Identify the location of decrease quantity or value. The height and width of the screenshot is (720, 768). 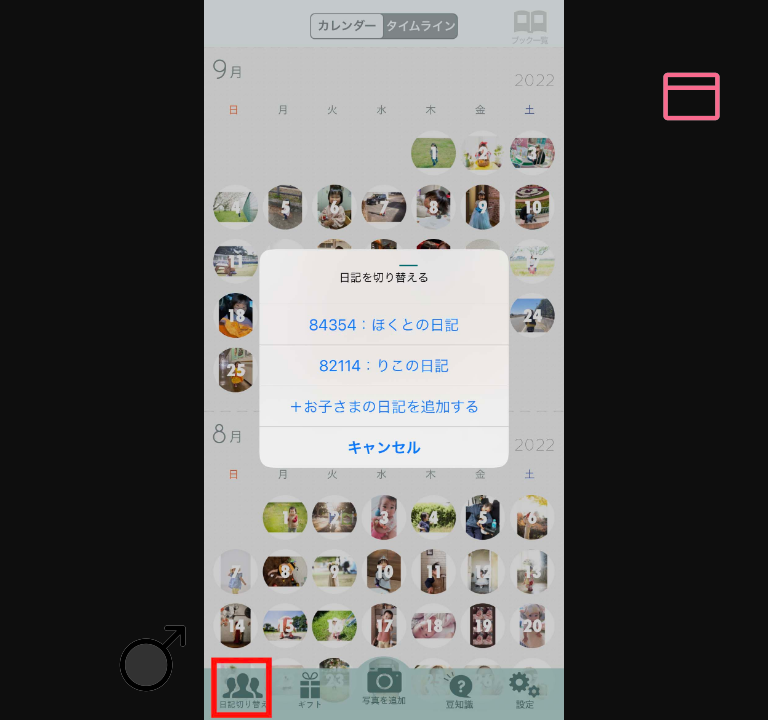
(408, 265).